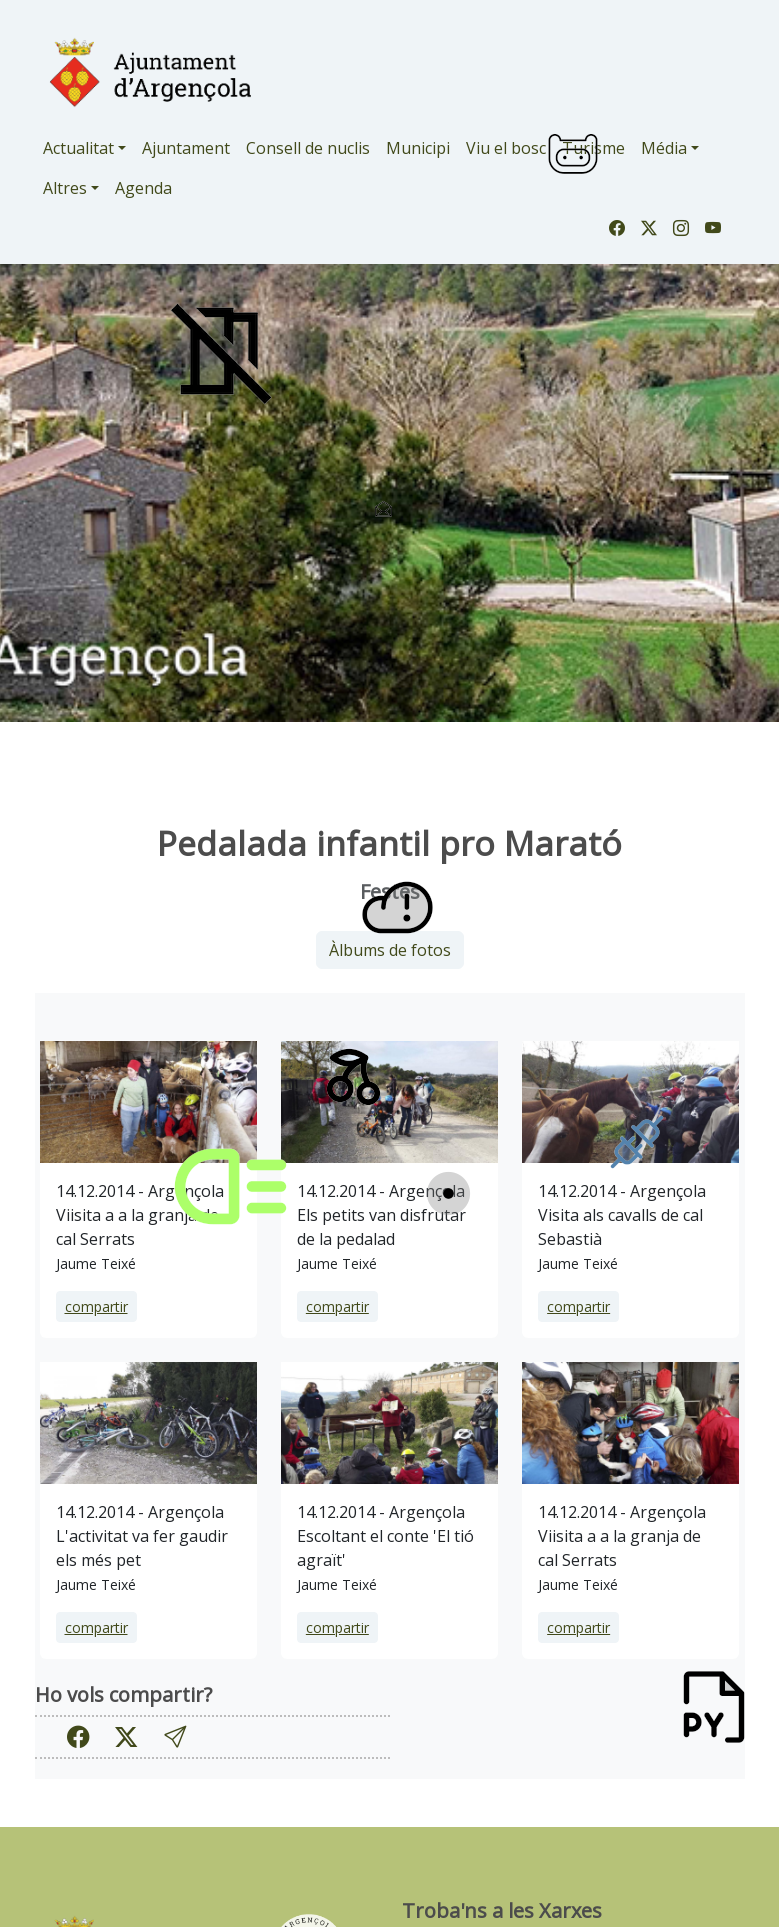  I want to click on connect or manage device connections, so click(637, 1142).